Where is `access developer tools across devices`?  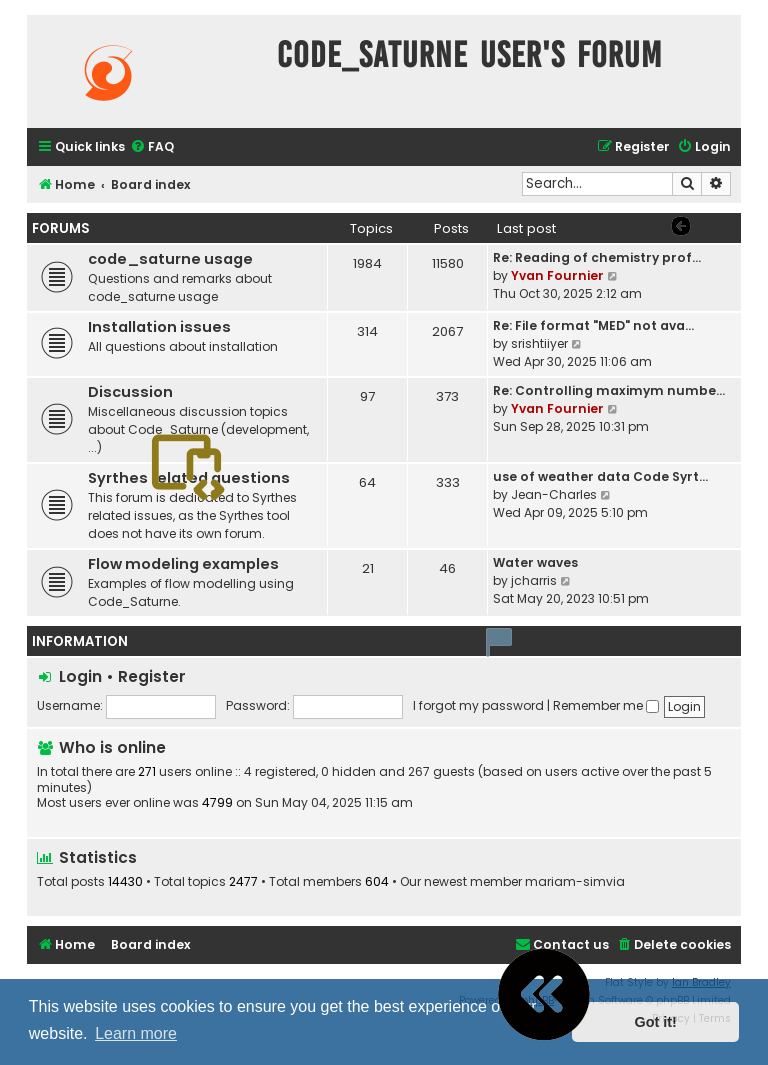 access developer tools across devices is located at coordinates (186, 465).